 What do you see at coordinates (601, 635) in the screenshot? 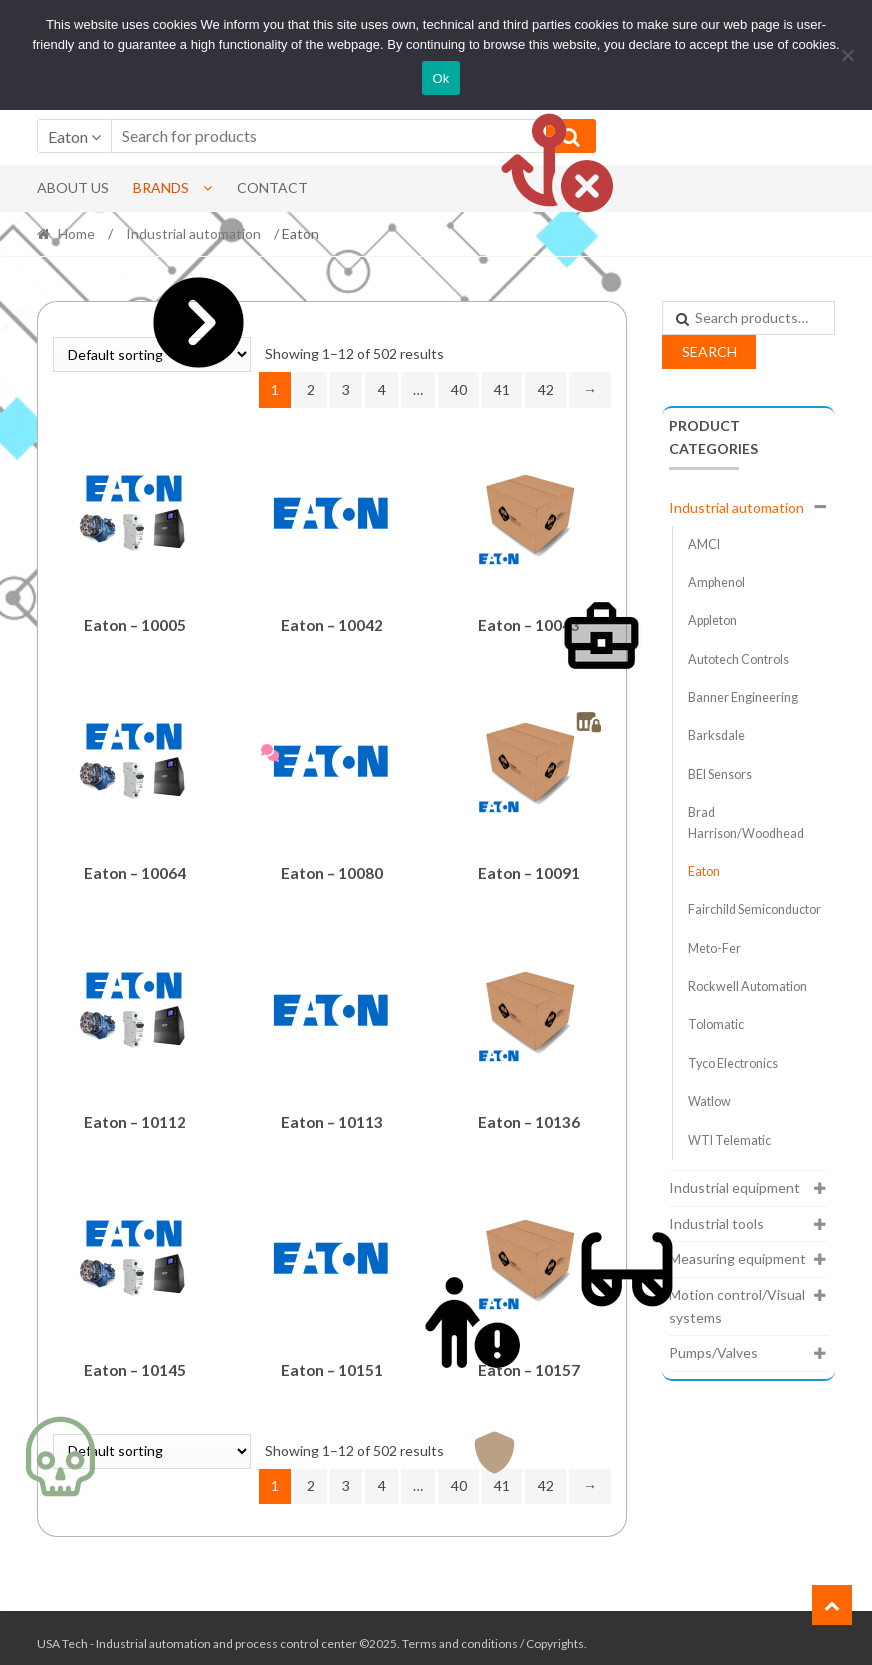
I see `access work or business-related features` at bounding box center [601, 635].